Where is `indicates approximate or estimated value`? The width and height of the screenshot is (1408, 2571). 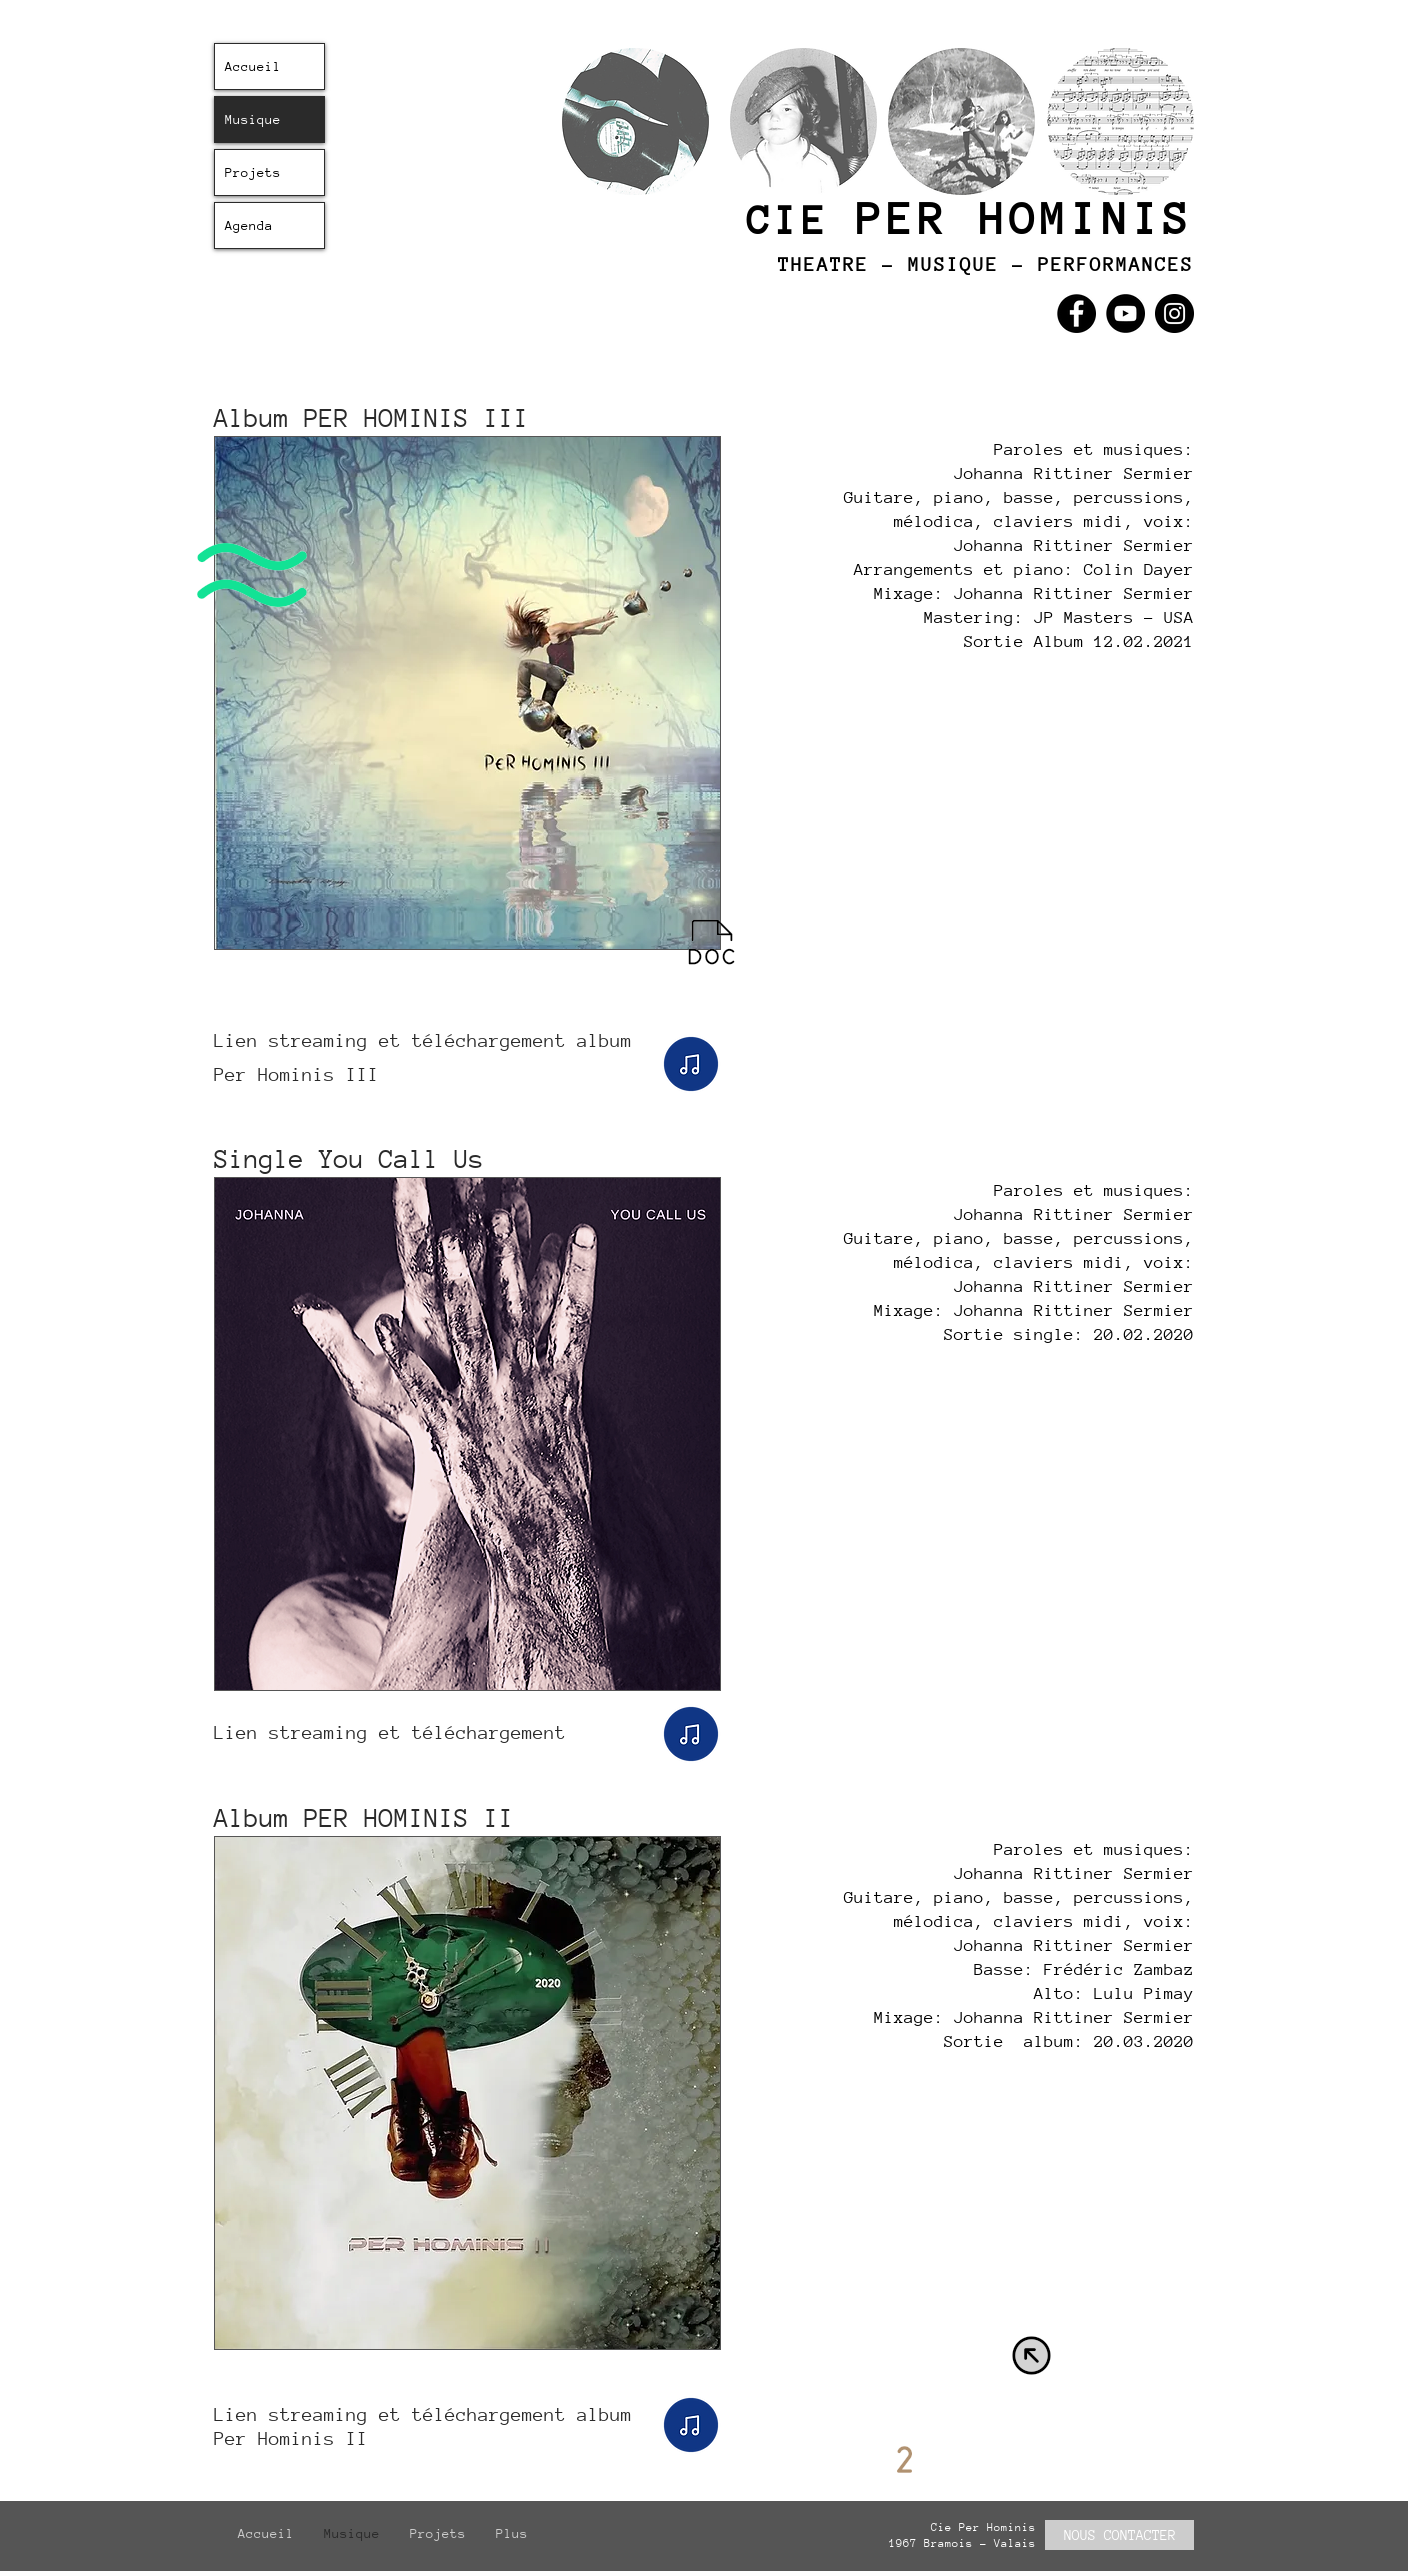
indicates approximate or estimated value is located at coordinates (252, 575).